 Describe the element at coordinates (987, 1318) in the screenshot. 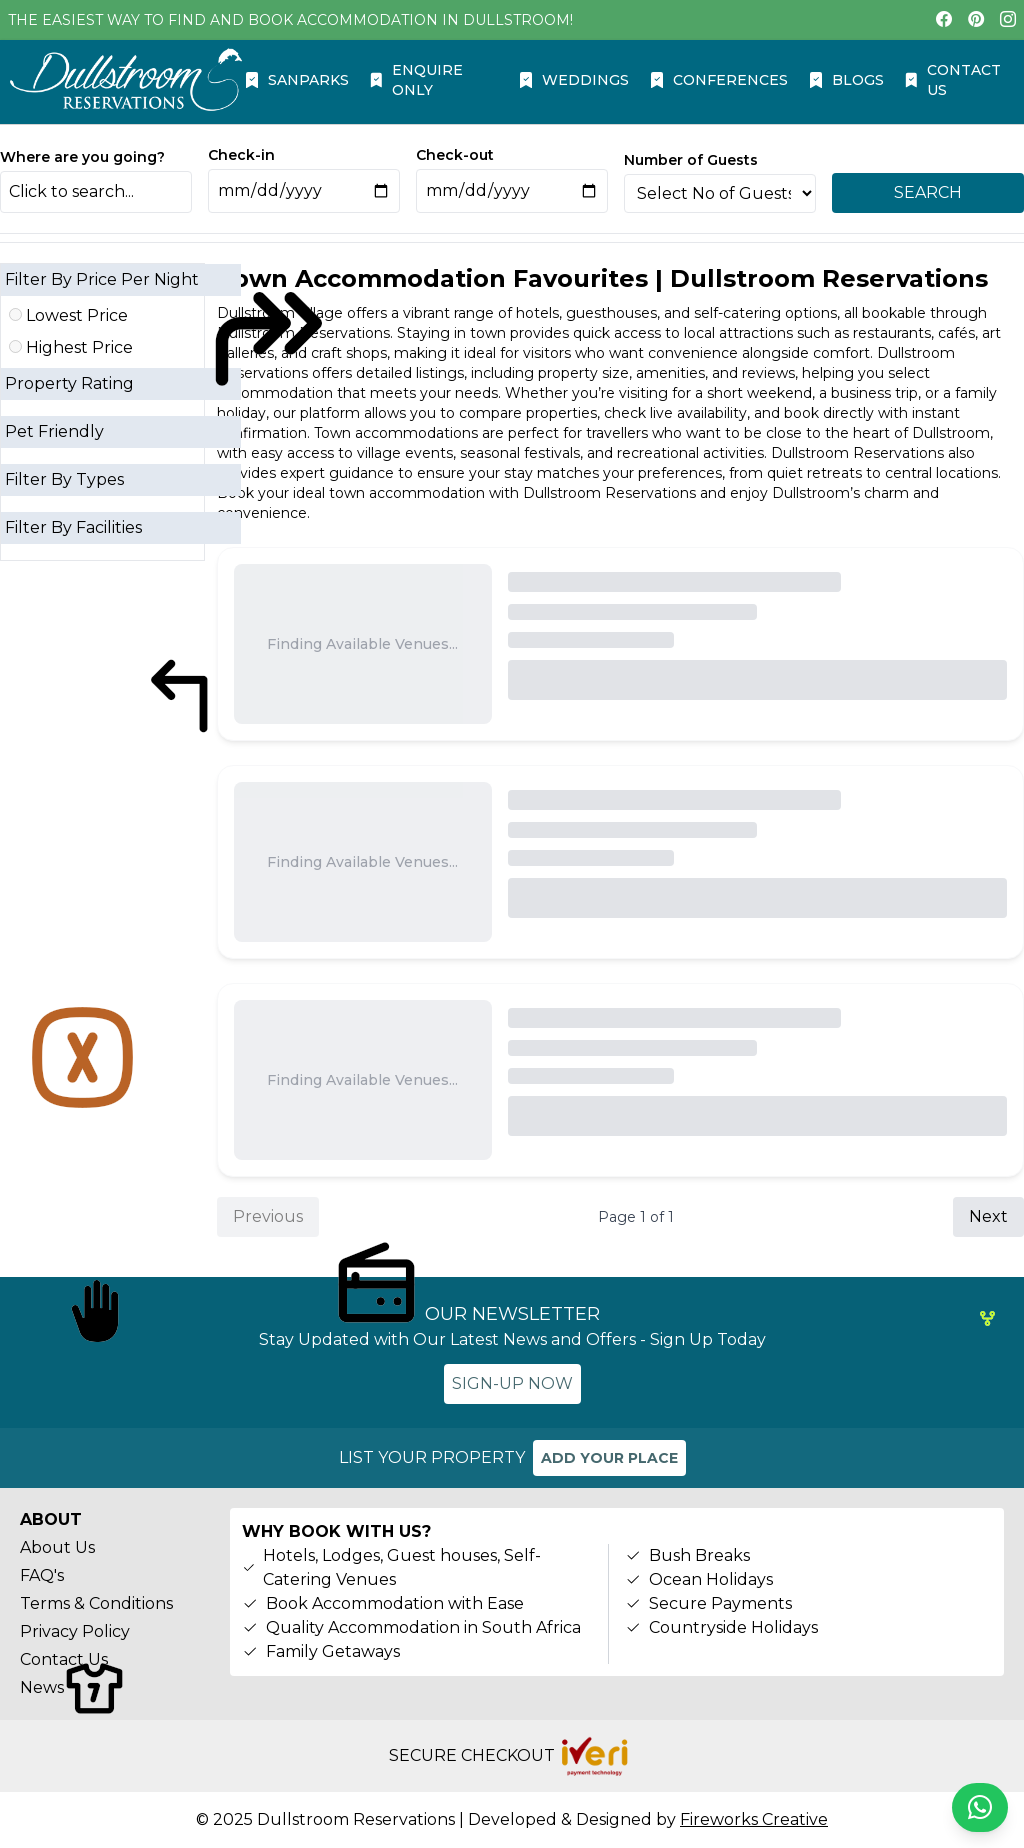

I see `fork a repository or branch` at that location.